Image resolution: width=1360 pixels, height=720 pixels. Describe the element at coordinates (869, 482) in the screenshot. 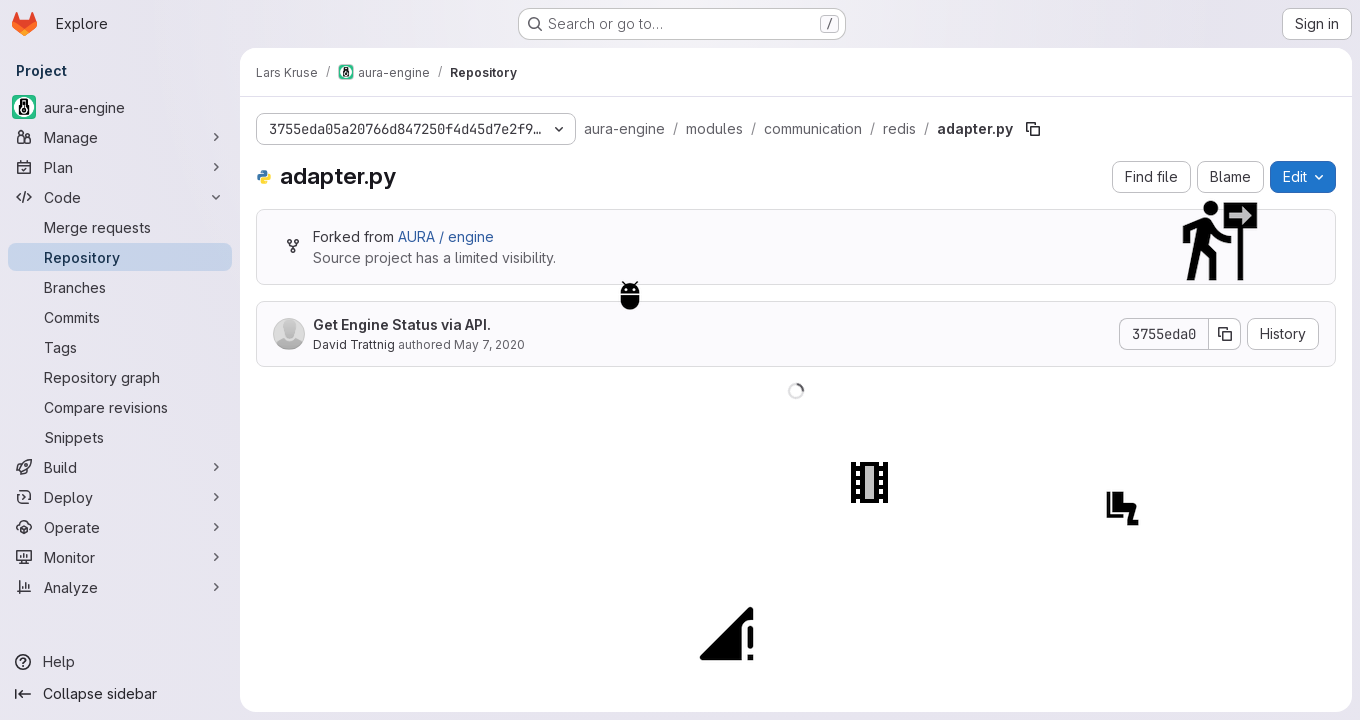

I see `access movies or video content` at that location.